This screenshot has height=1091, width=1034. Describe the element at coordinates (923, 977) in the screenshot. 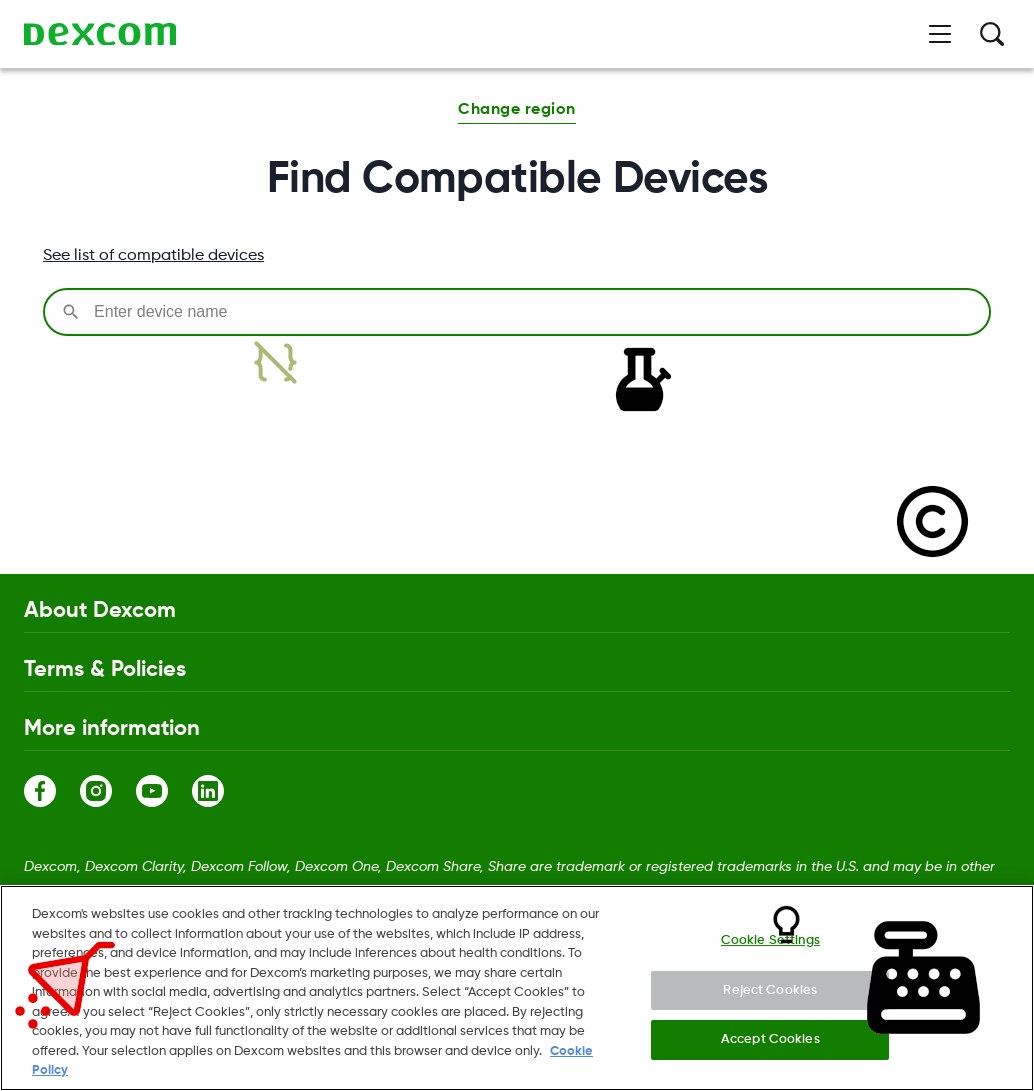

I see `access point of sale system` at that location.